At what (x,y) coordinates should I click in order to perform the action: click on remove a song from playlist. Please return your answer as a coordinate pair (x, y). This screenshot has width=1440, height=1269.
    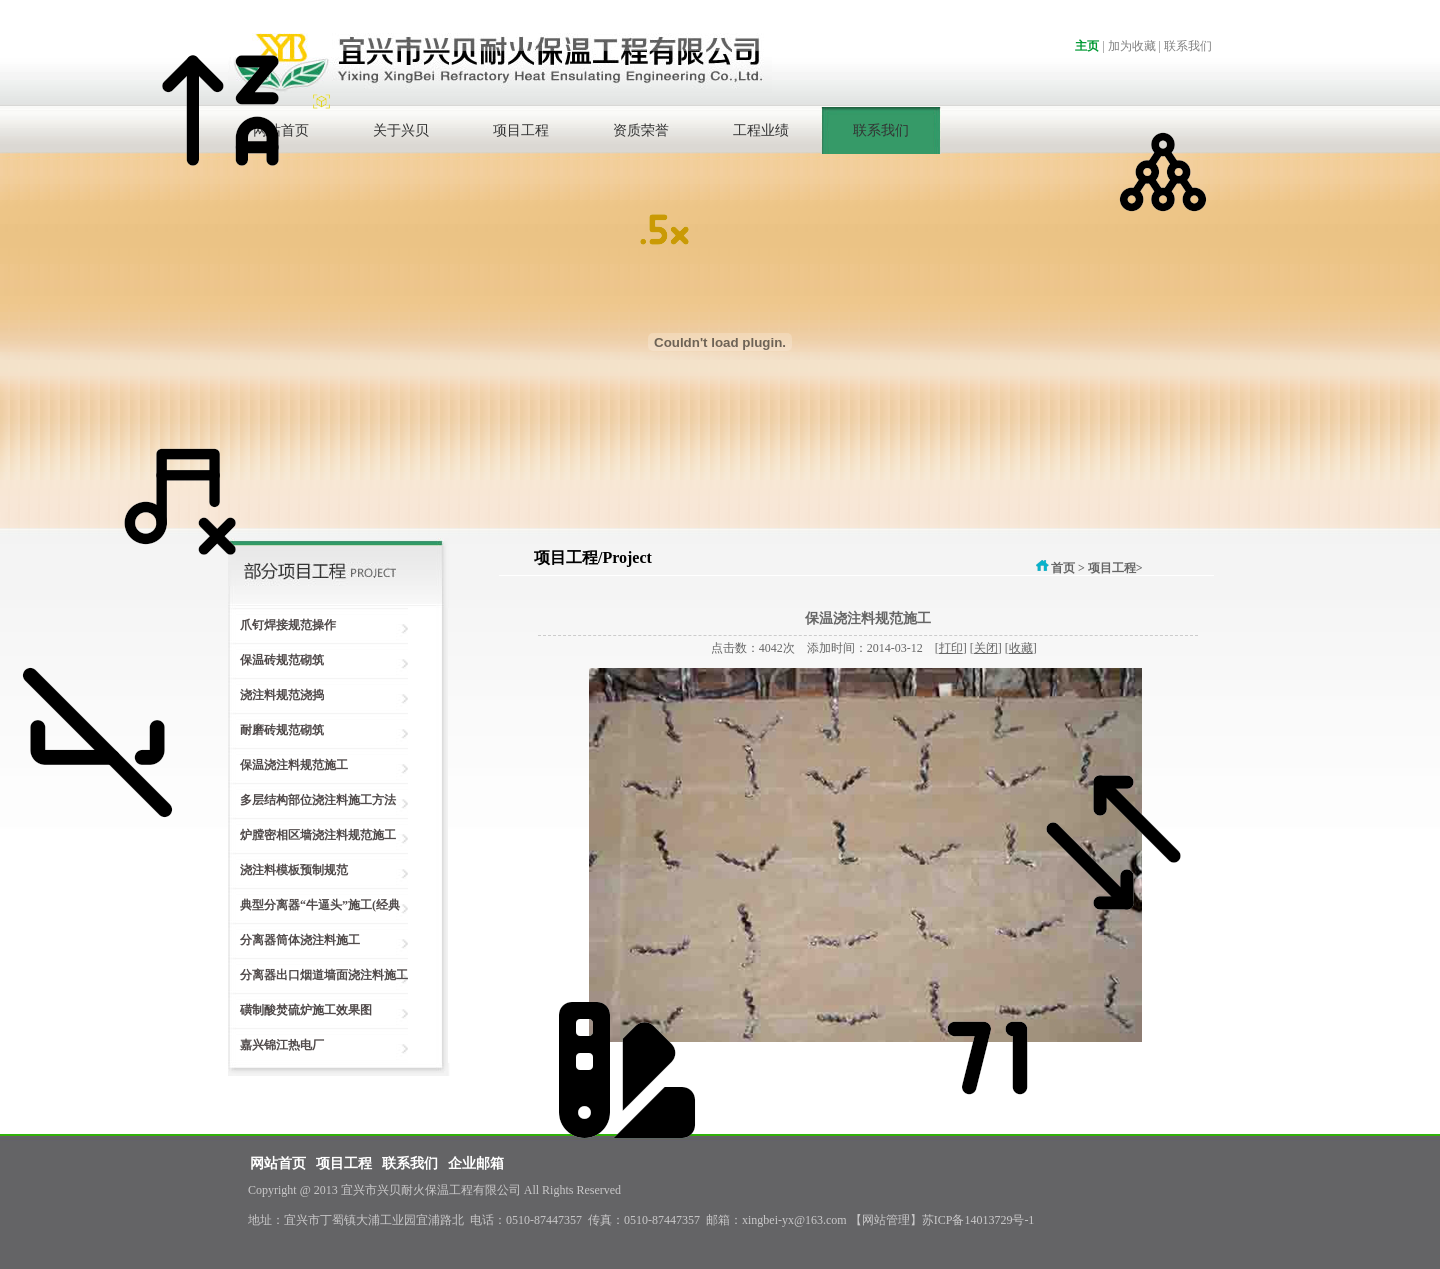
    Looking at the image, I should click on (177, 496).